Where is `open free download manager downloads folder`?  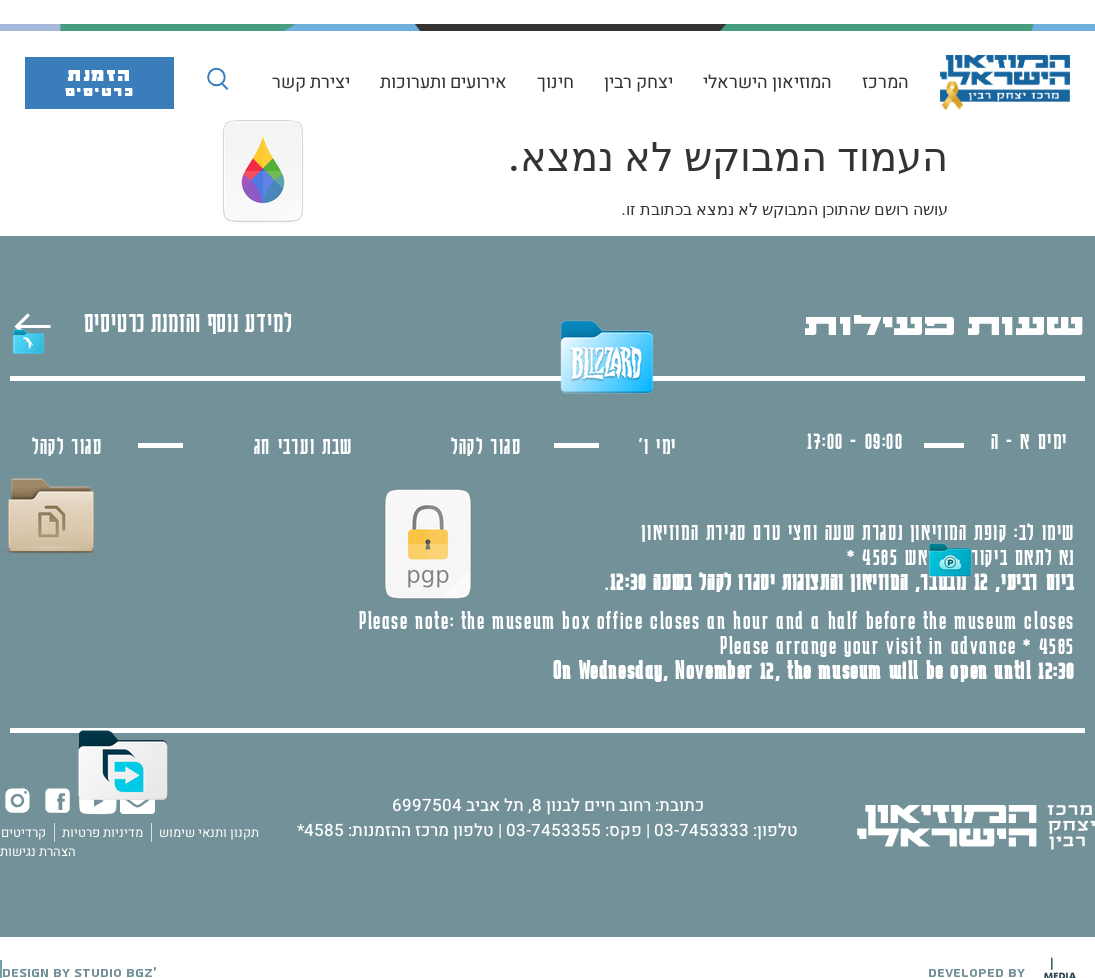 open free download manager downloads folder is located at coordinates (122, 767).